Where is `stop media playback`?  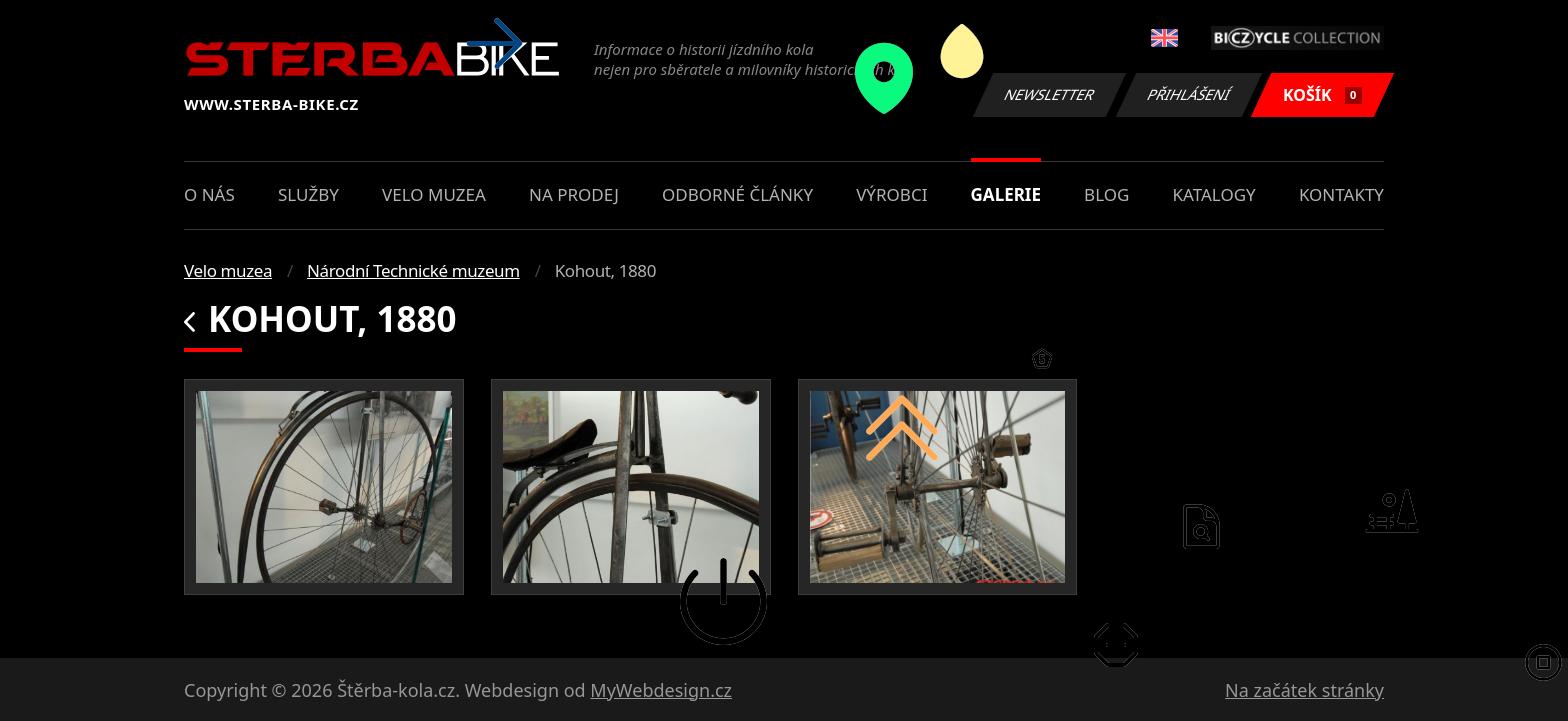 stop media playback is located at coordinates (1543, 662).